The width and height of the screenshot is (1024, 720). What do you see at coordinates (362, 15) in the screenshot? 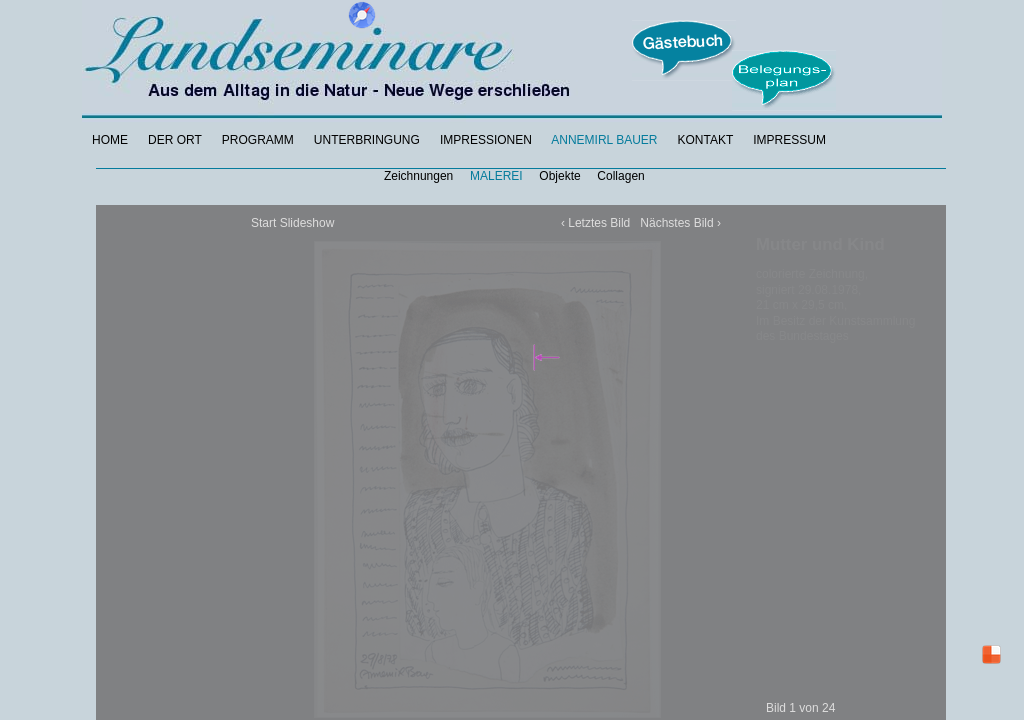
I see `open gnome web browser (epiphany)` at bounding box center [362, 15].